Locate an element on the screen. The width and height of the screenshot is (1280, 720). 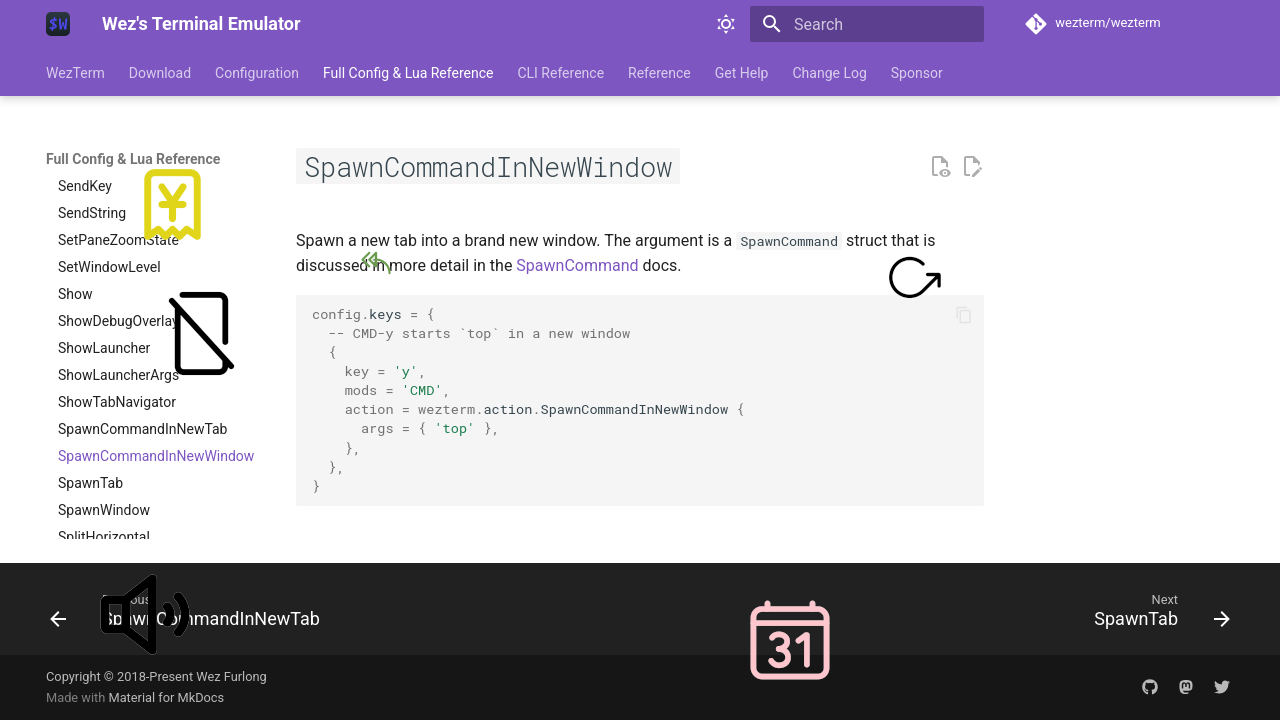
view receipt in yuan currency is located at coordinates (172, 204).